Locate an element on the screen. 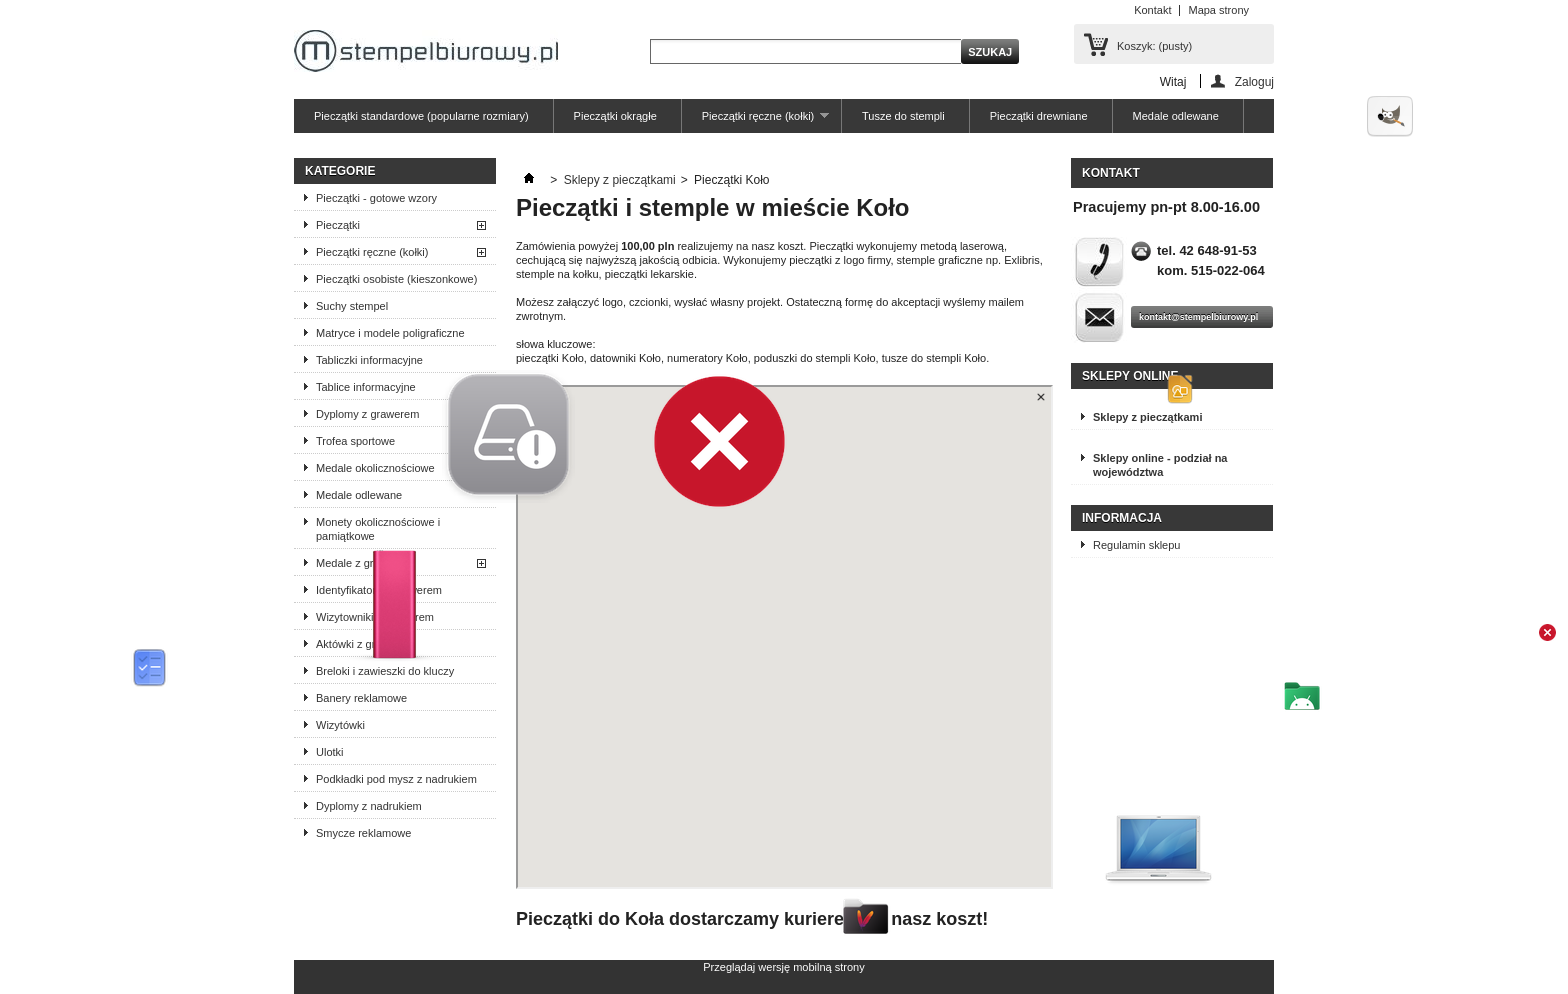  a compressed GIMP image file is located at coordinates (1390, 115).